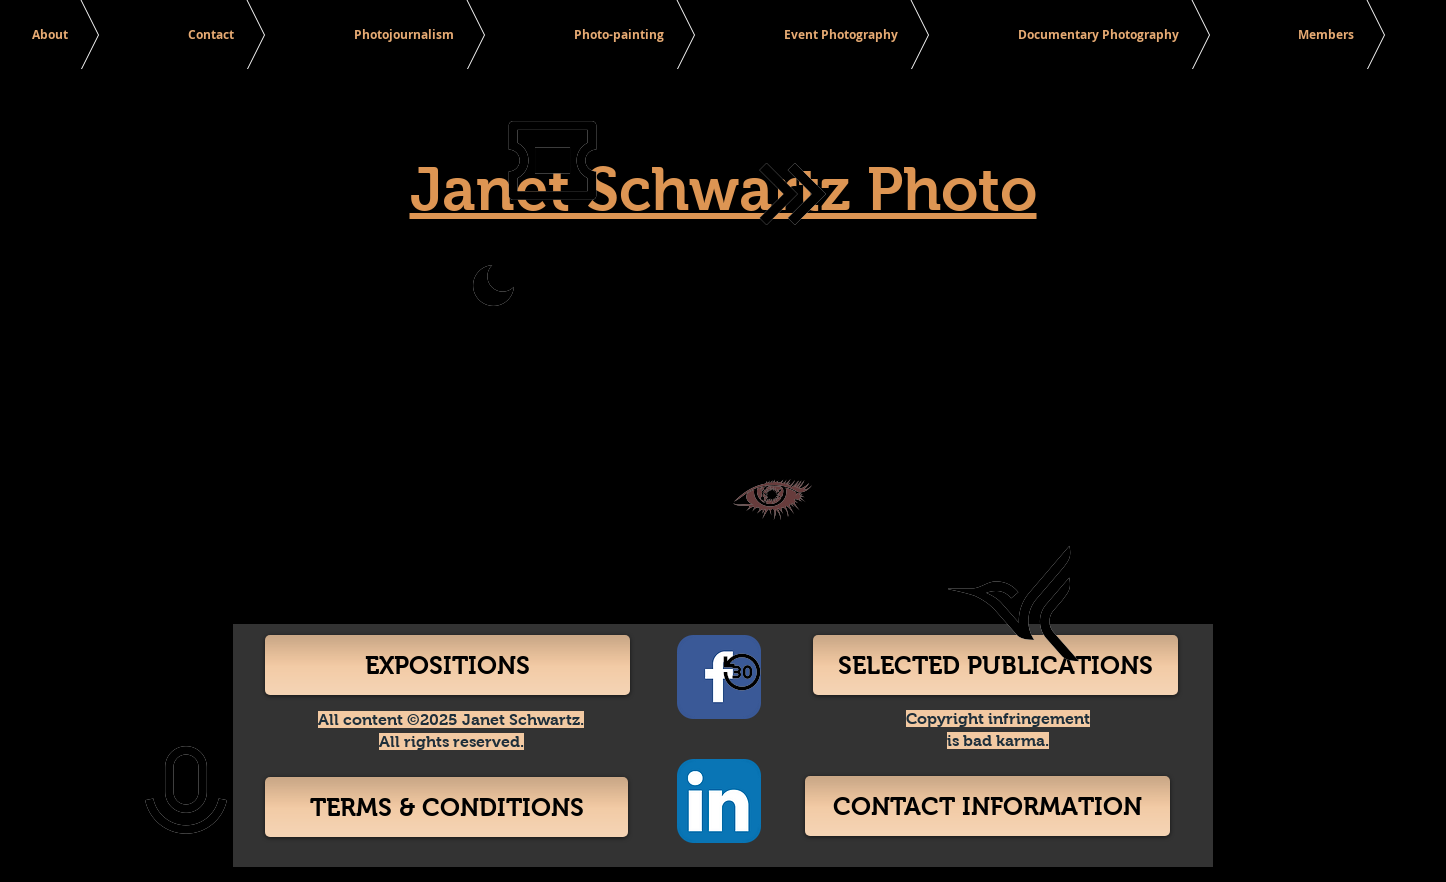  I want to click on arlo smart home security app, so click(1013, 603).